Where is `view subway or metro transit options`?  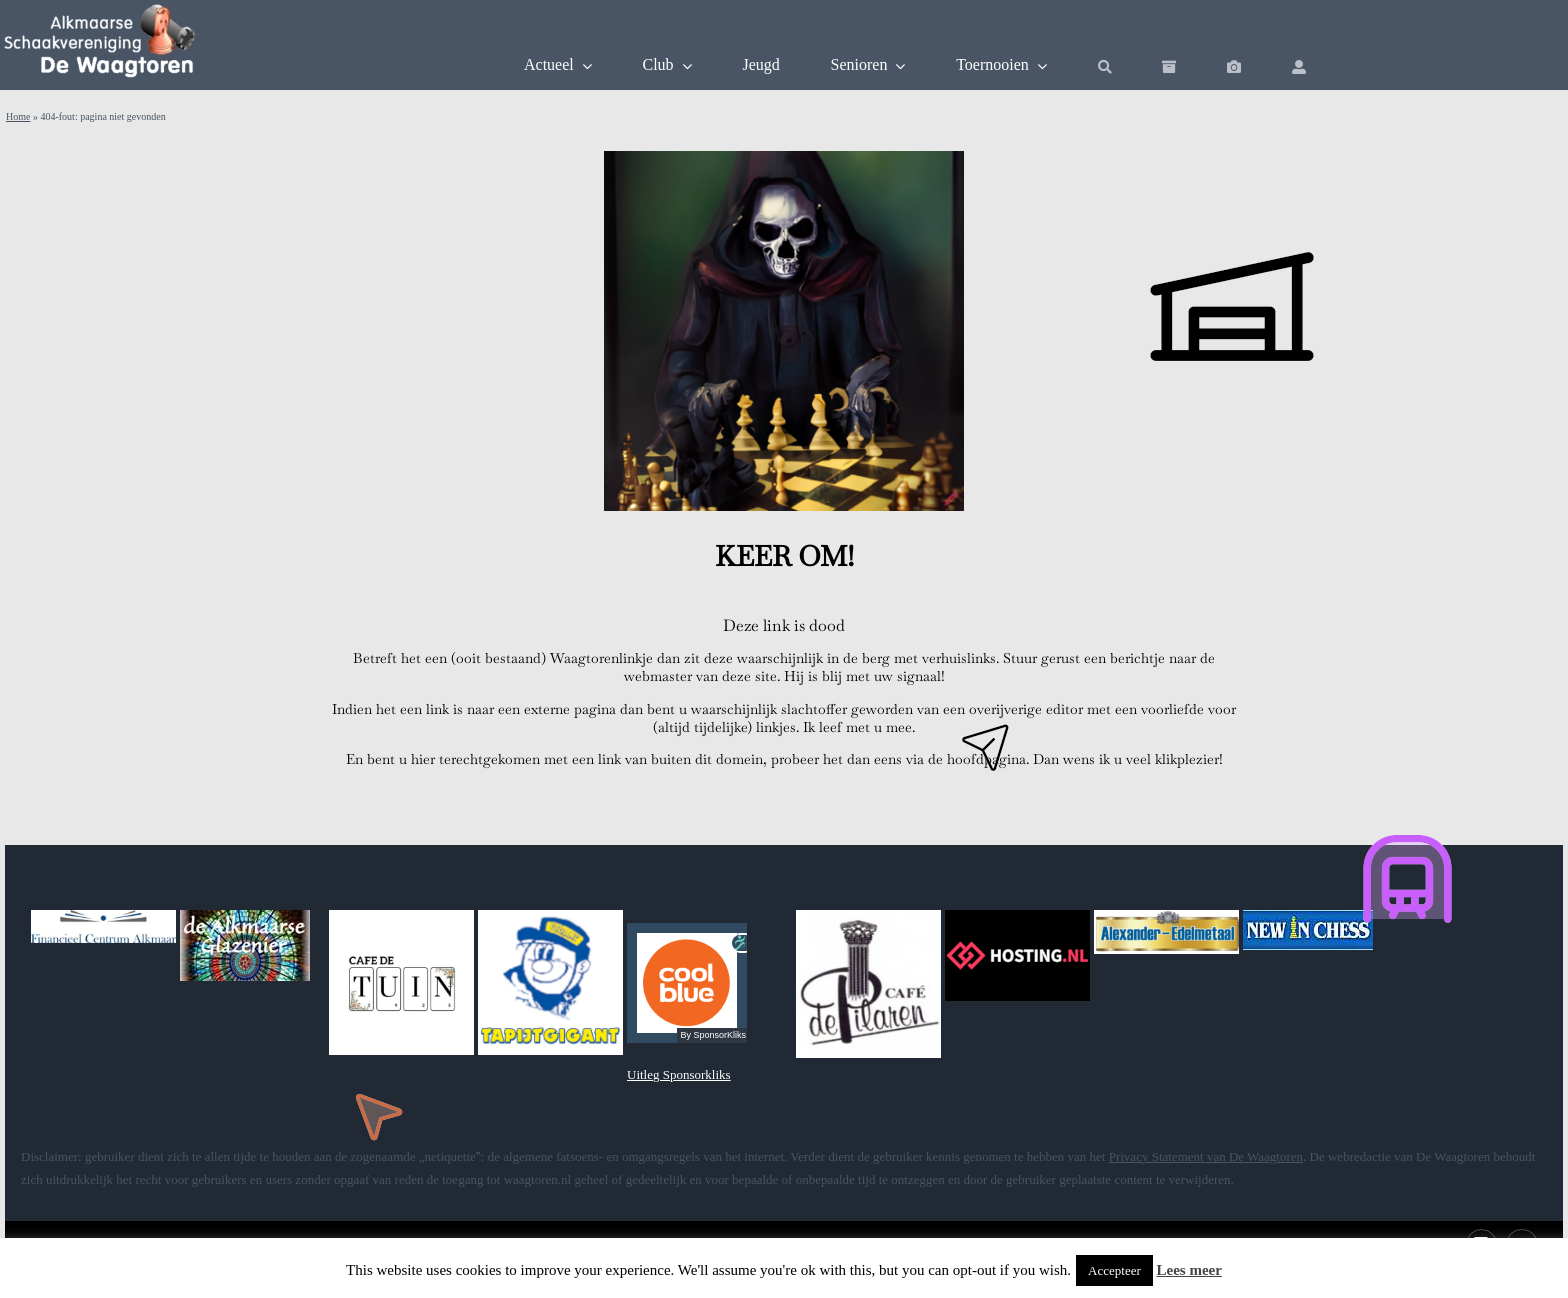 view subway or metro transit options is located at coordinates (1407, 882).